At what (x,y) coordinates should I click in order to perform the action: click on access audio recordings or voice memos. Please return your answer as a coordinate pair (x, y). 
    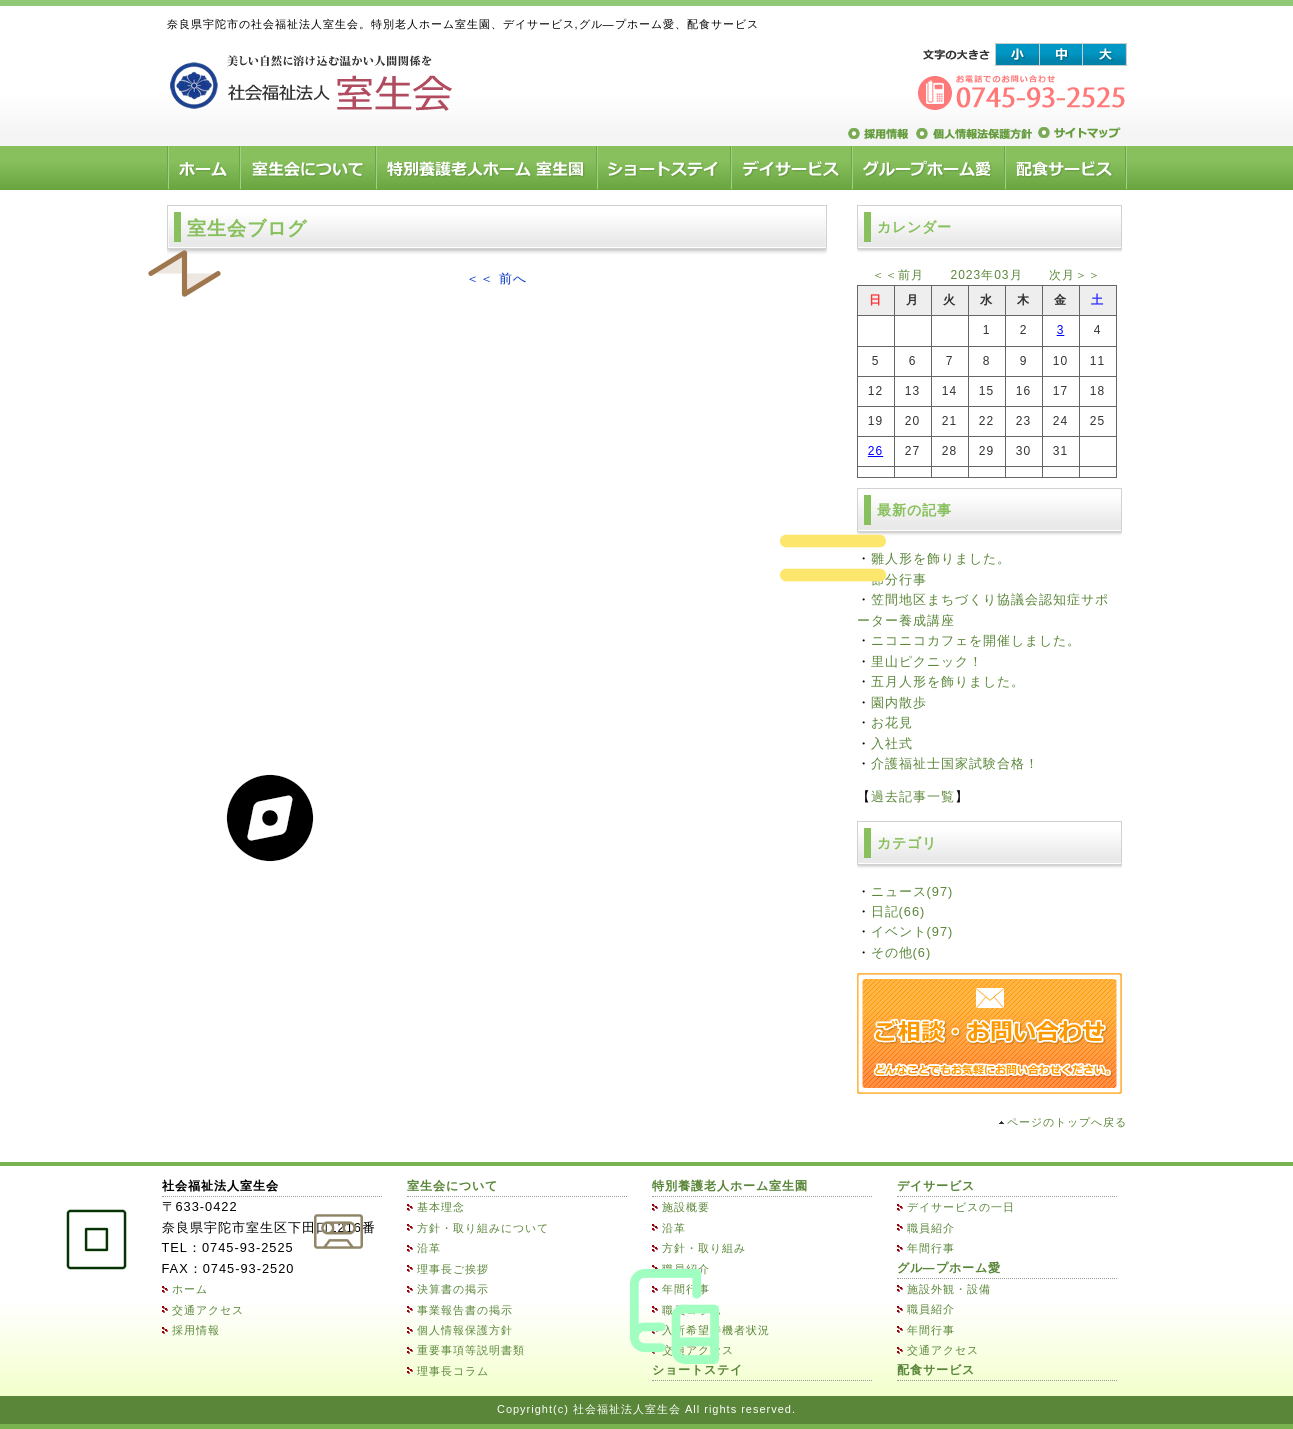
    Looking at the image, I should click on (338, 1231).